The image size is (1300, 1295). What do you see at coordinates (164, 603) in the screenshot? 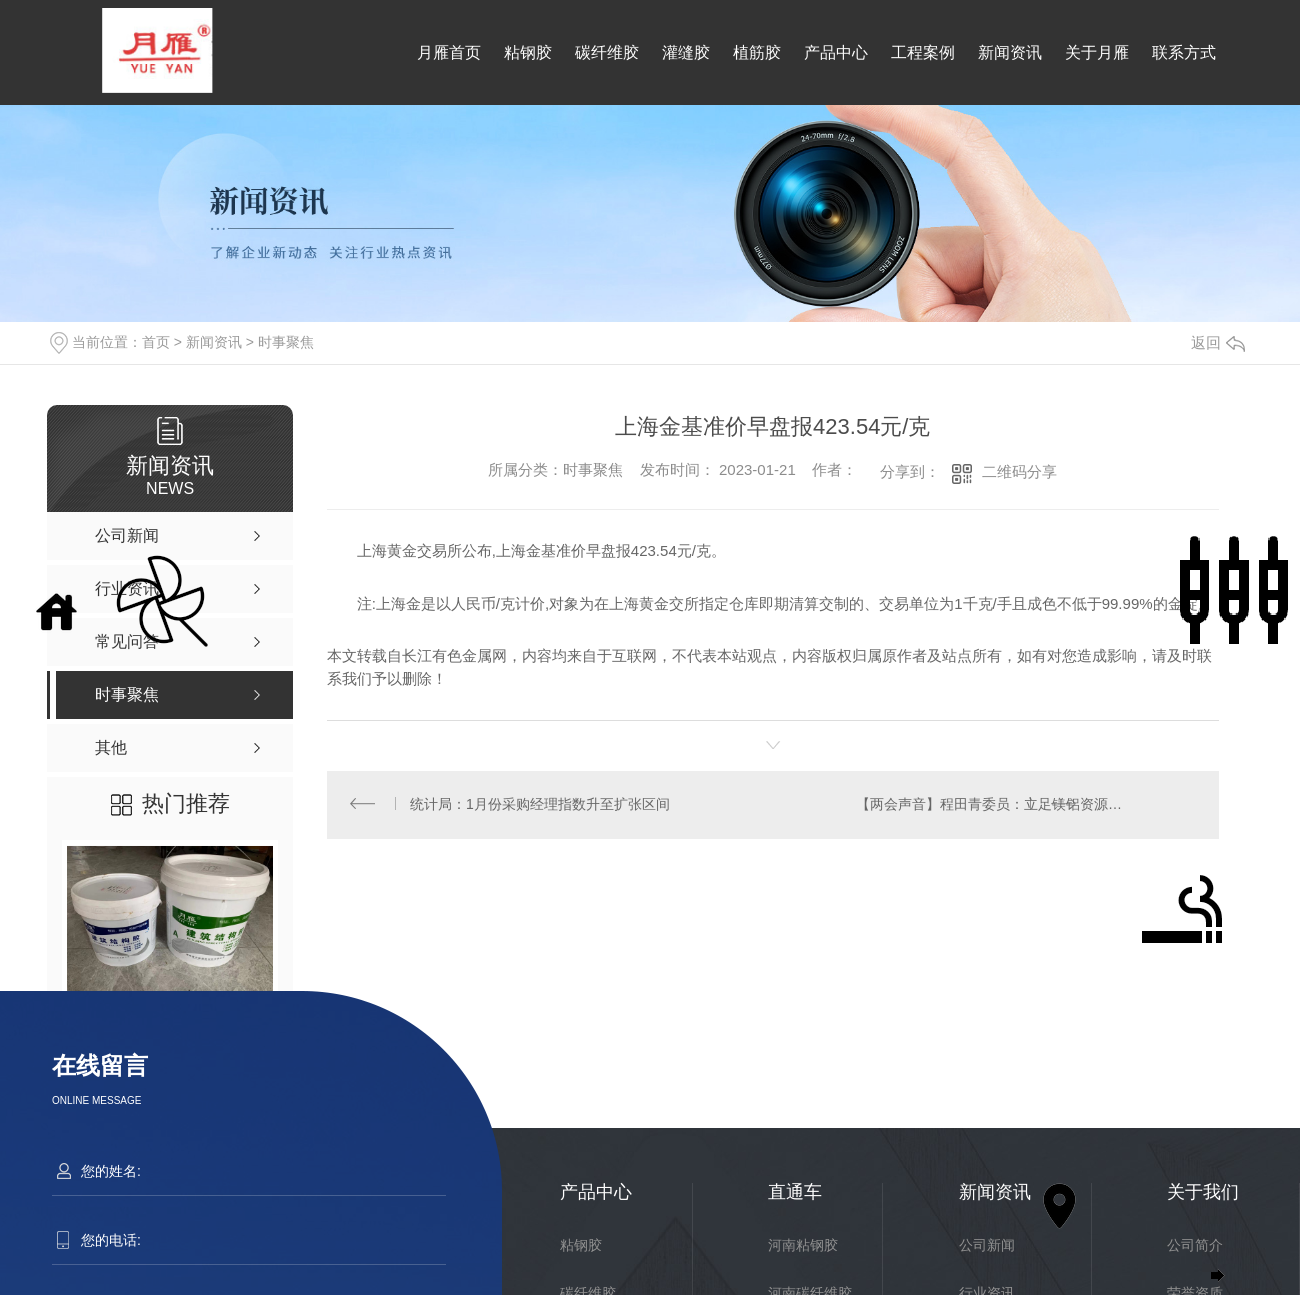
I see `decorative element indicating playfulness or childhood themes` at bounding box center [164, 603].